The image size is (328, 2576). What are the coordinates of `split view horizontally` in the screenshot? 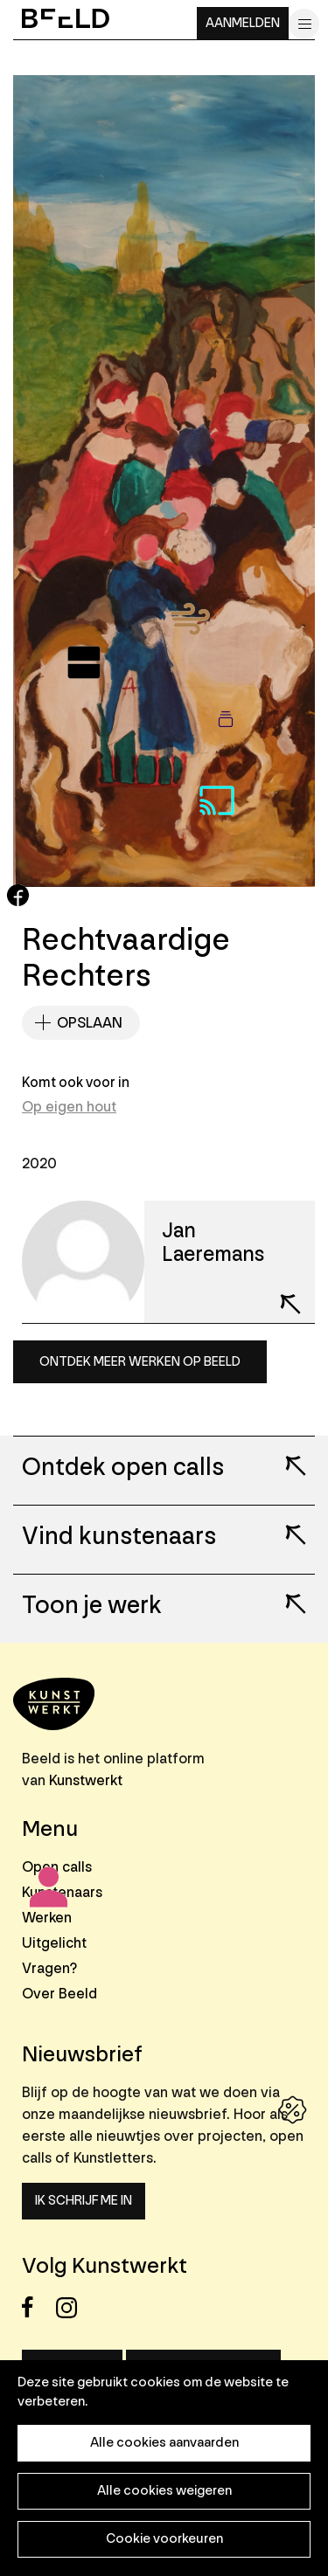 It's located at (84, 662).